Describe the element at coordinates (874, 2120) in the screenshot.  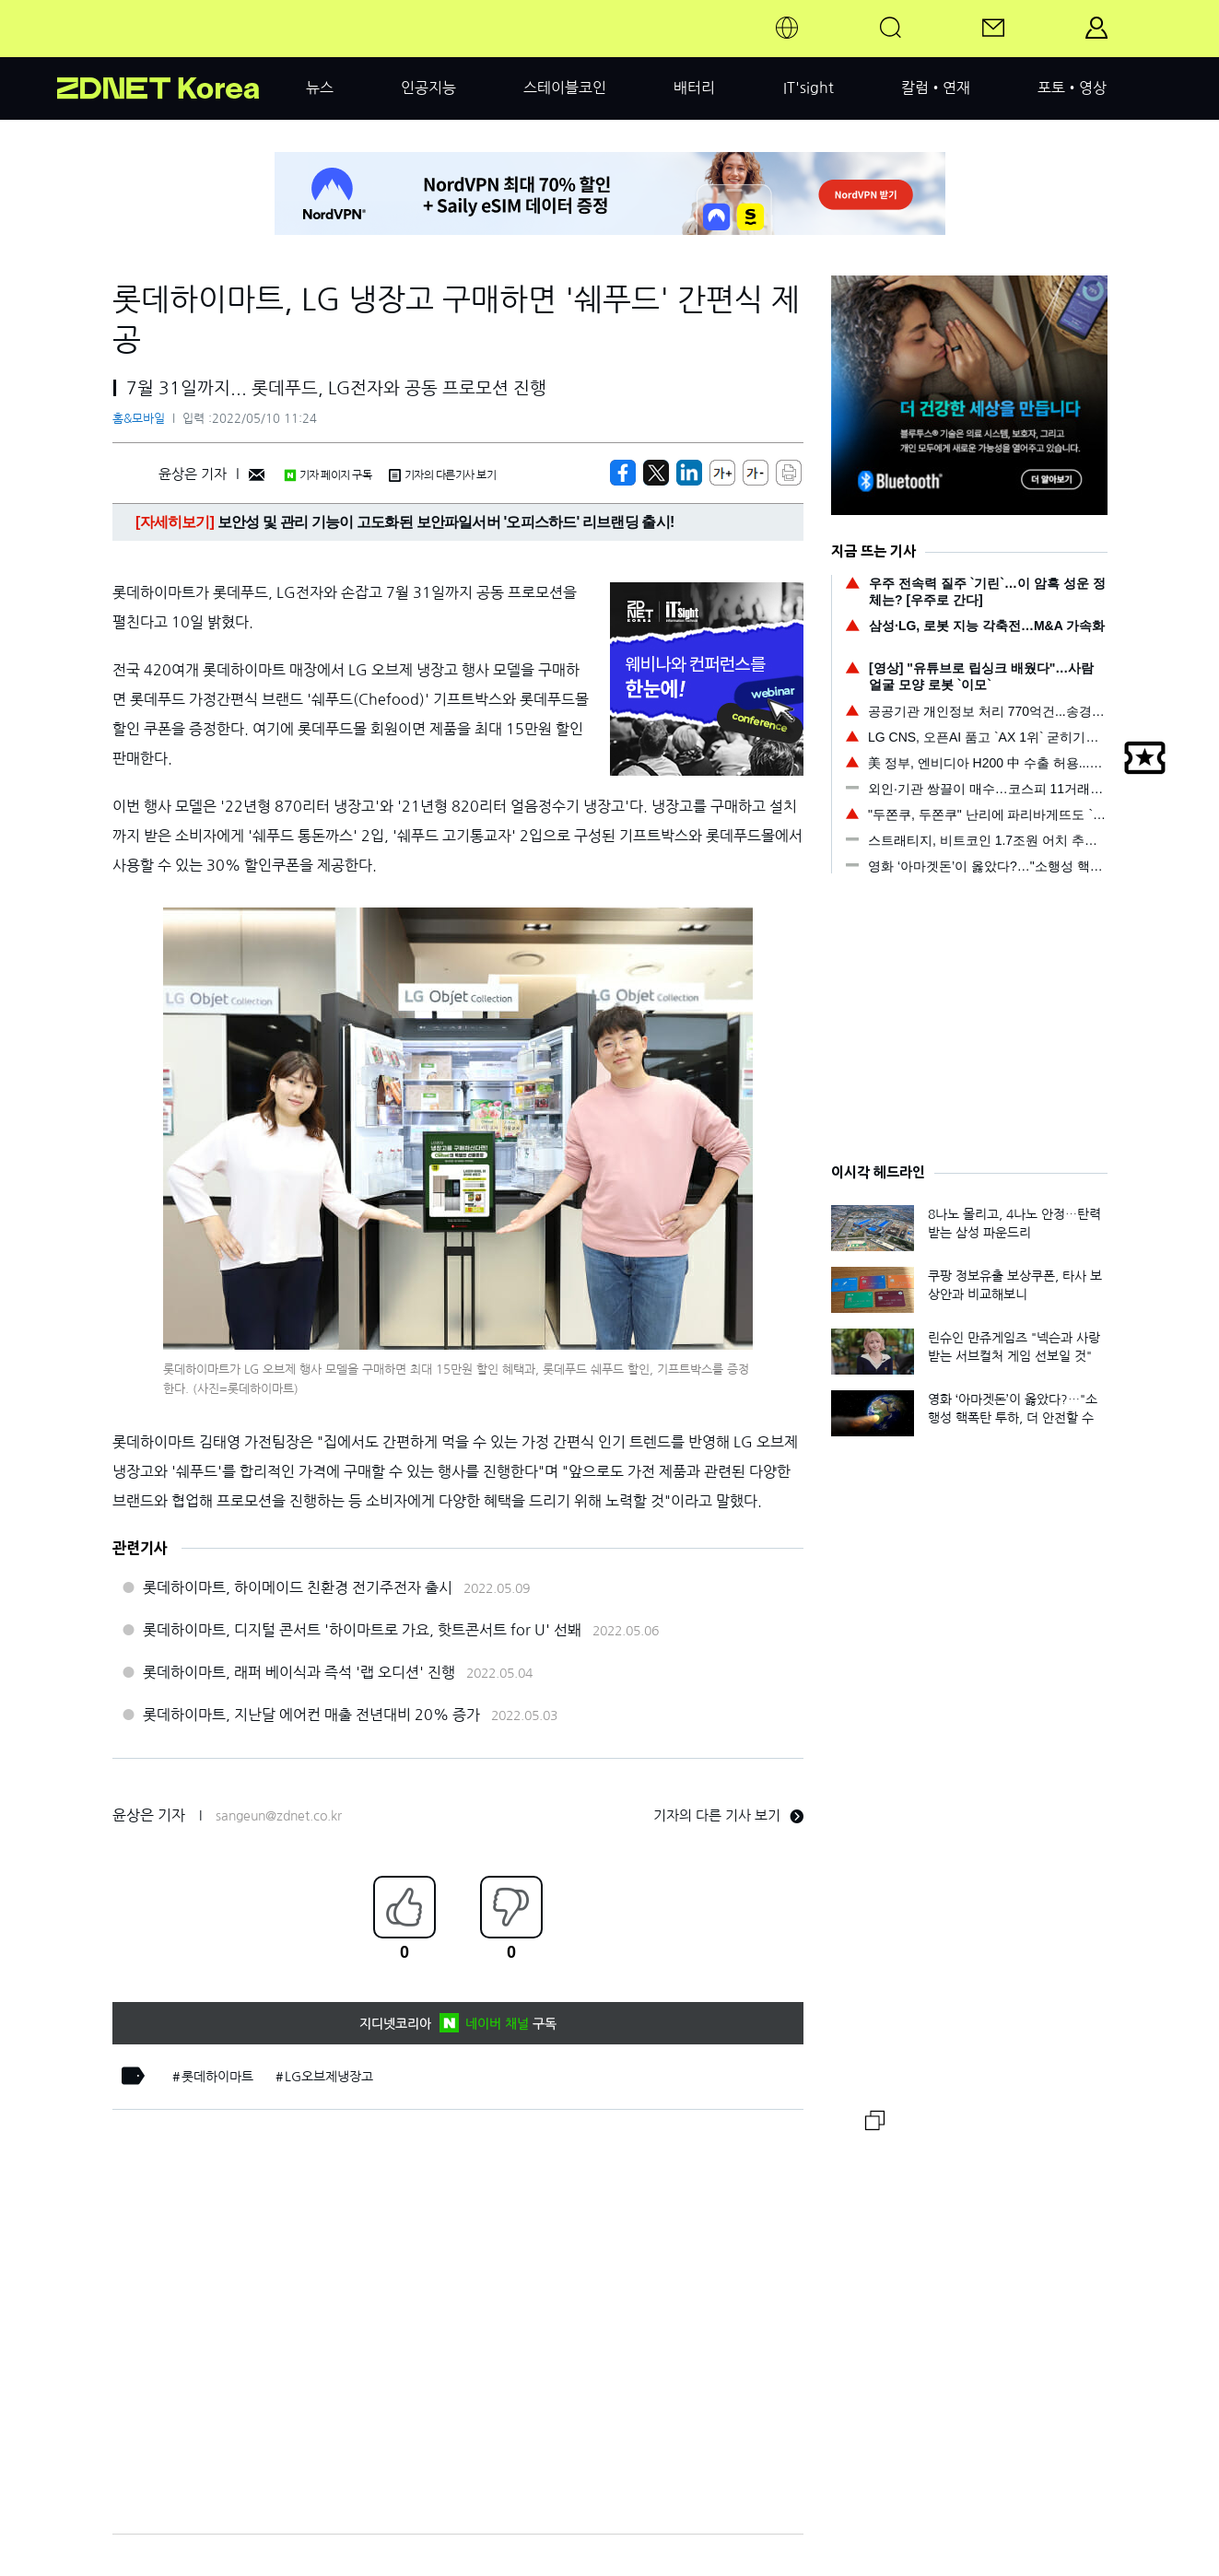
I see `copy to clipboard` at that location.